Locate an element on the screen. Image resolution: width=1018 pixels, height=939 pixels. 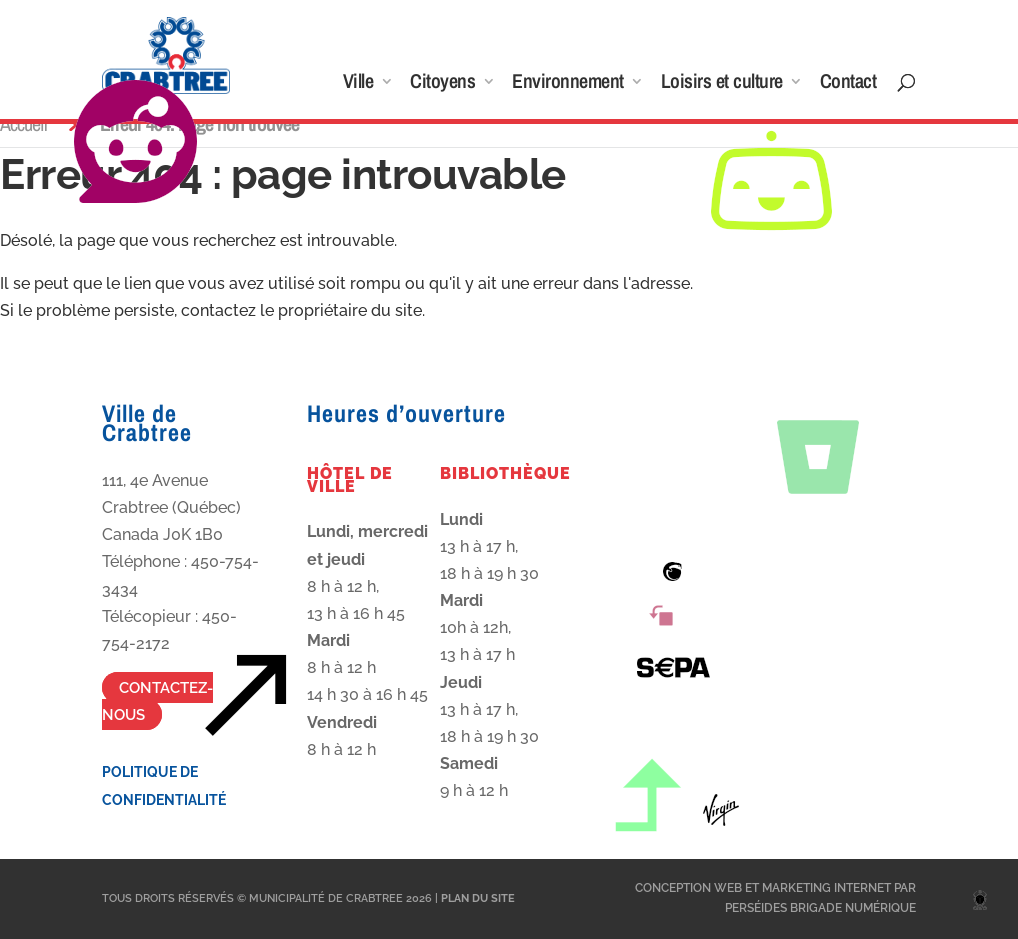
Cairo graphics library logo is located at coordinates (980, 900).